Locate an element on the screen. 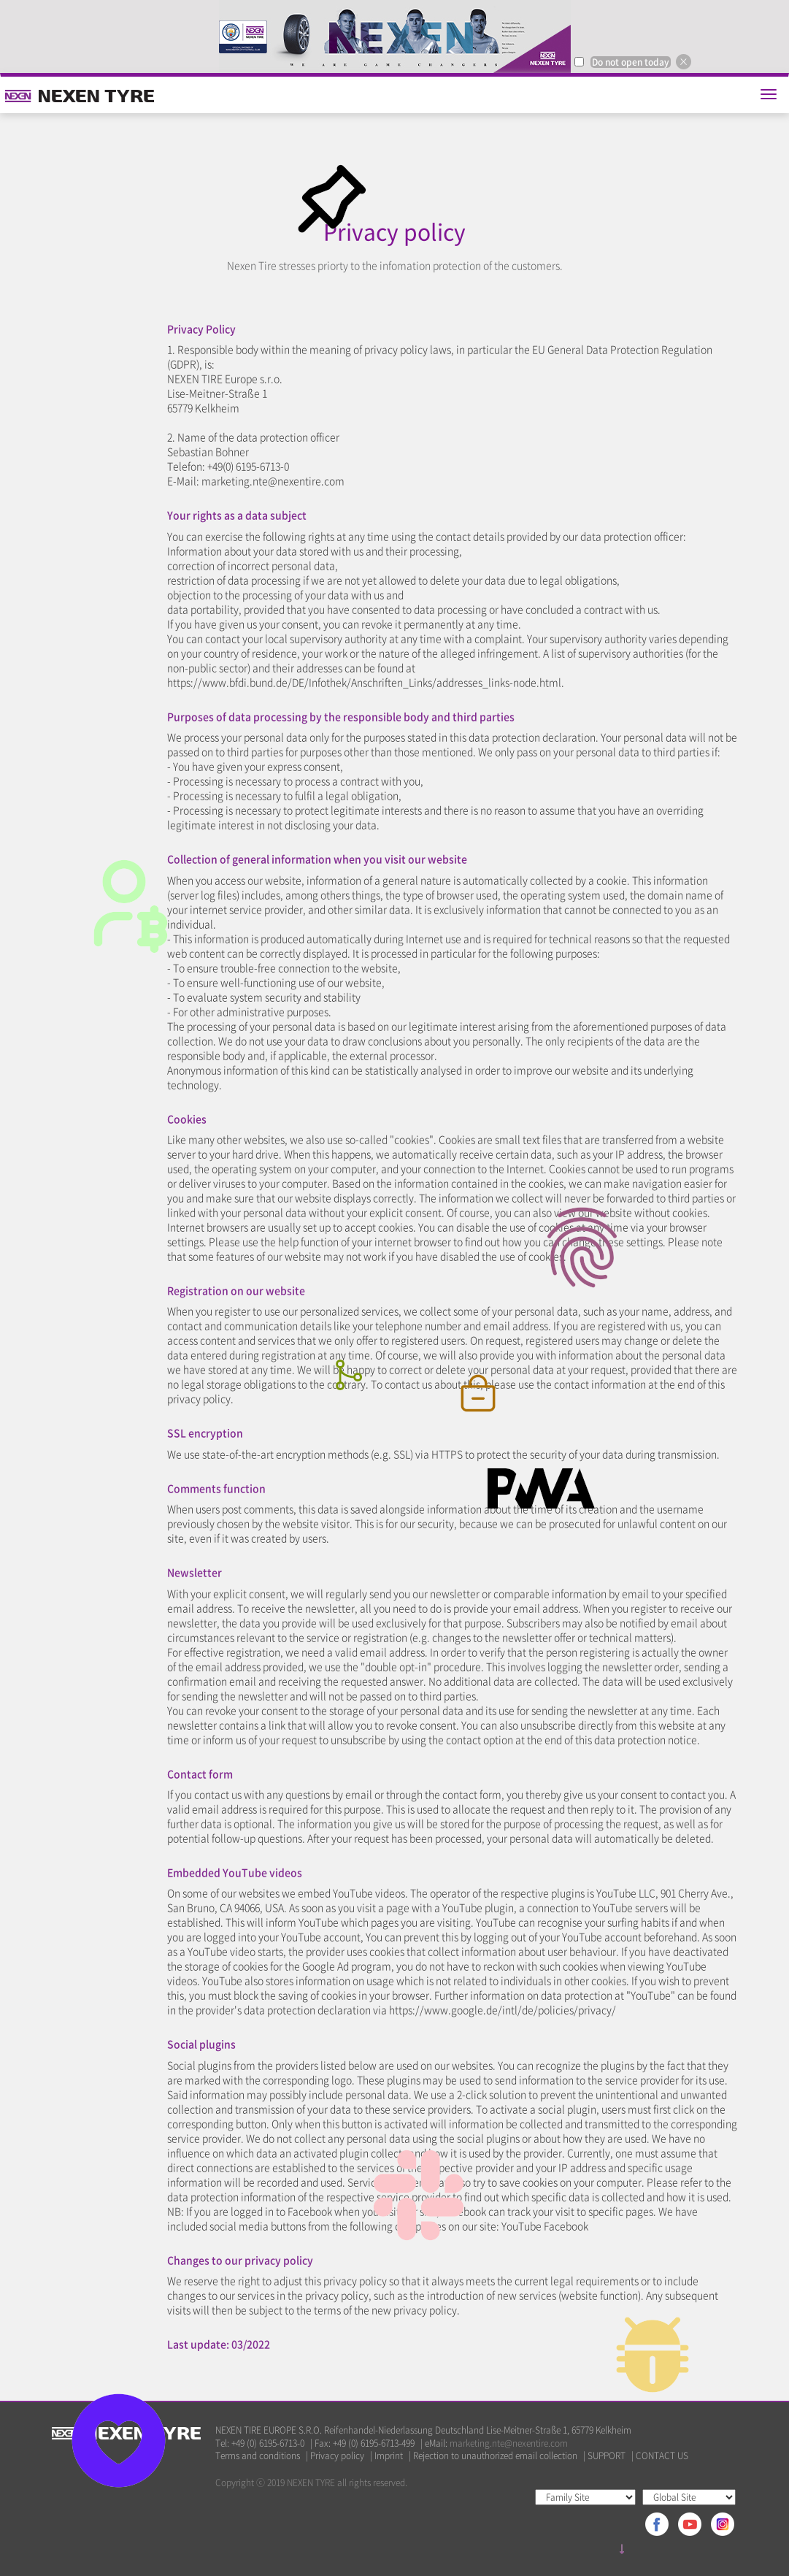 Image resolution: width=789 pixels, height=2576 pixels. remove item from shopping bag is located at coordinates (478, 1393).